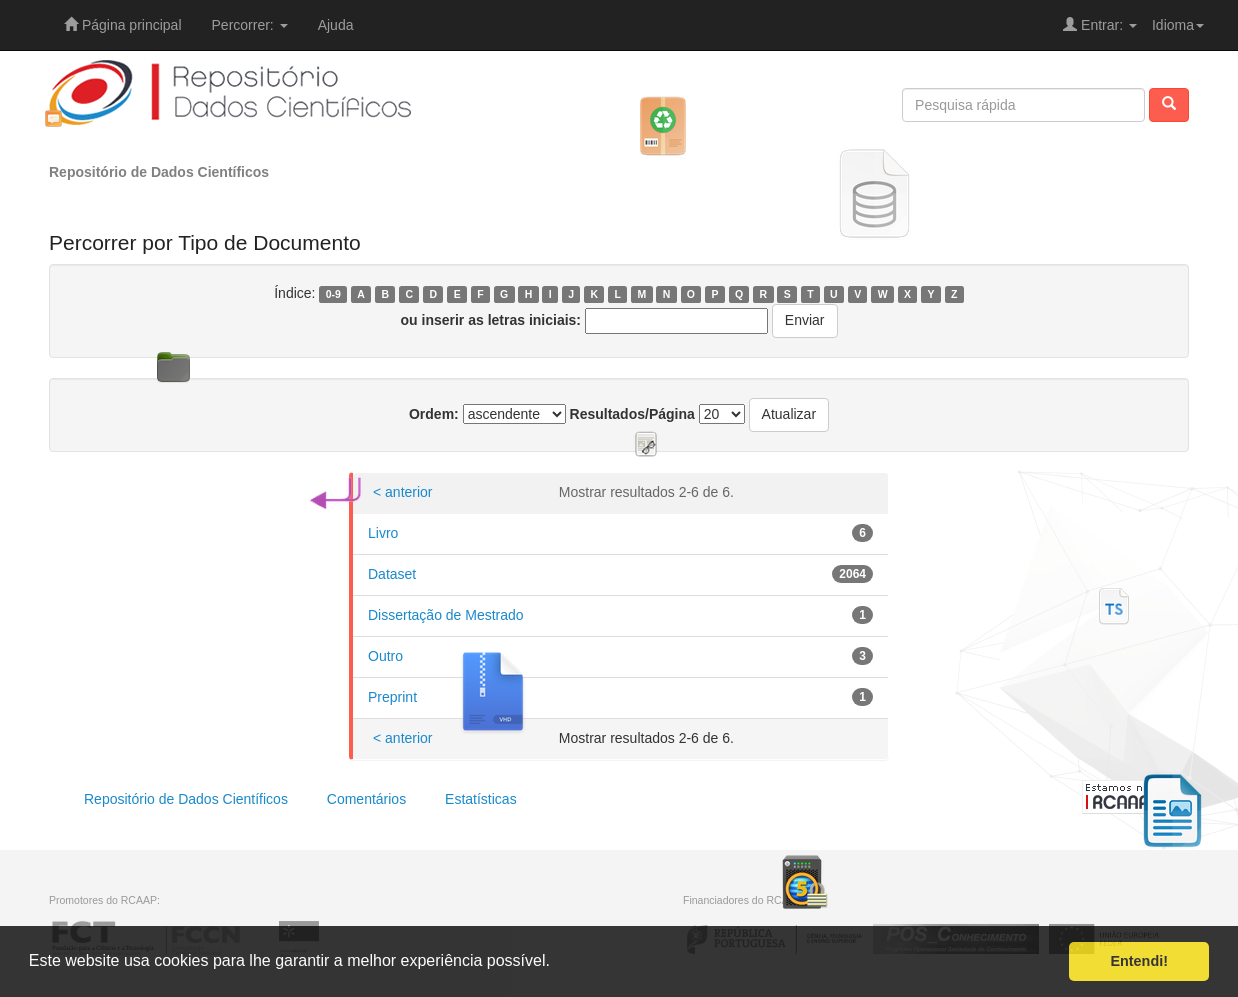  What do you see at coordinates (334, 489) in the screenshot?
I see `reply to all recipients in an email thread` at bounding box center [334, 489].